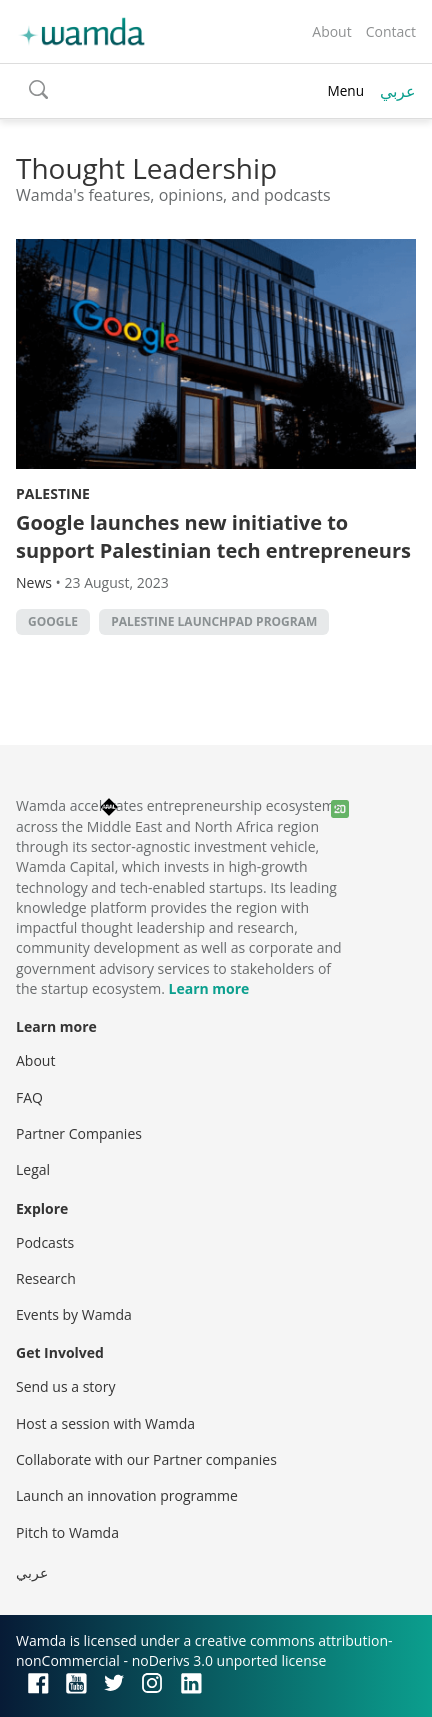  I want to click on aral gas station brand logo, so click(109, 807).